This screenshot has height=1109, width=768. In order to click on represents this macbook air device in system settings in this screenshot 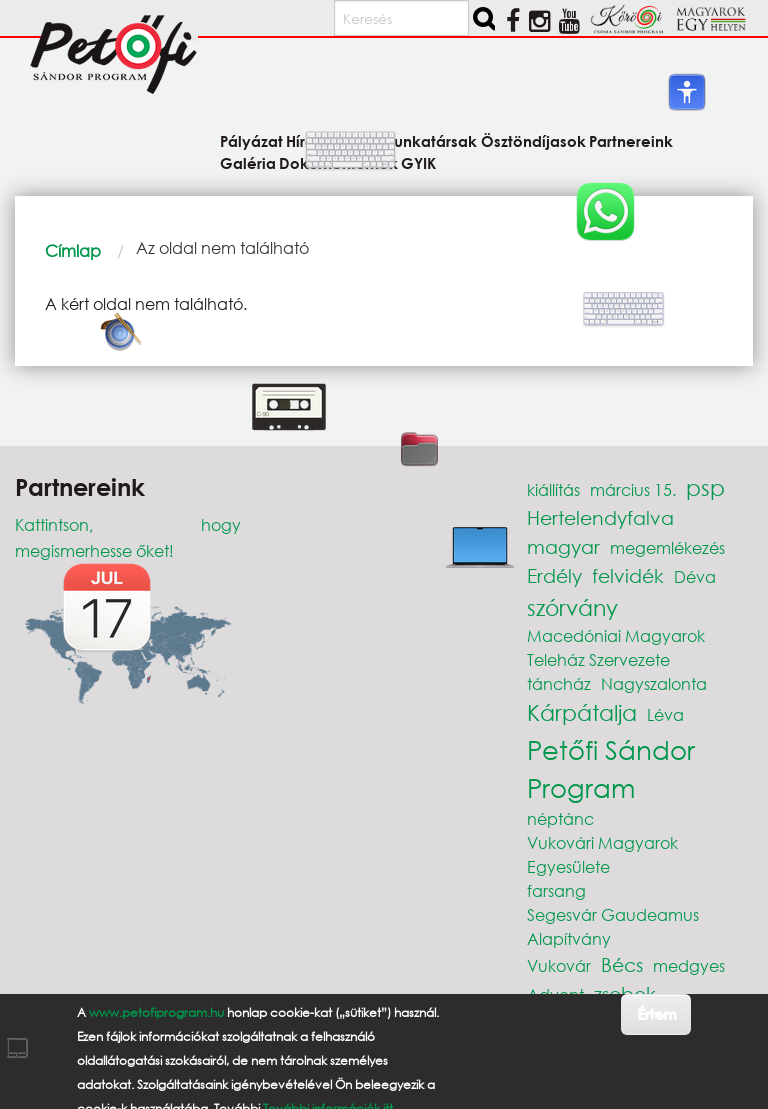, I will do `click(480, 544)`.